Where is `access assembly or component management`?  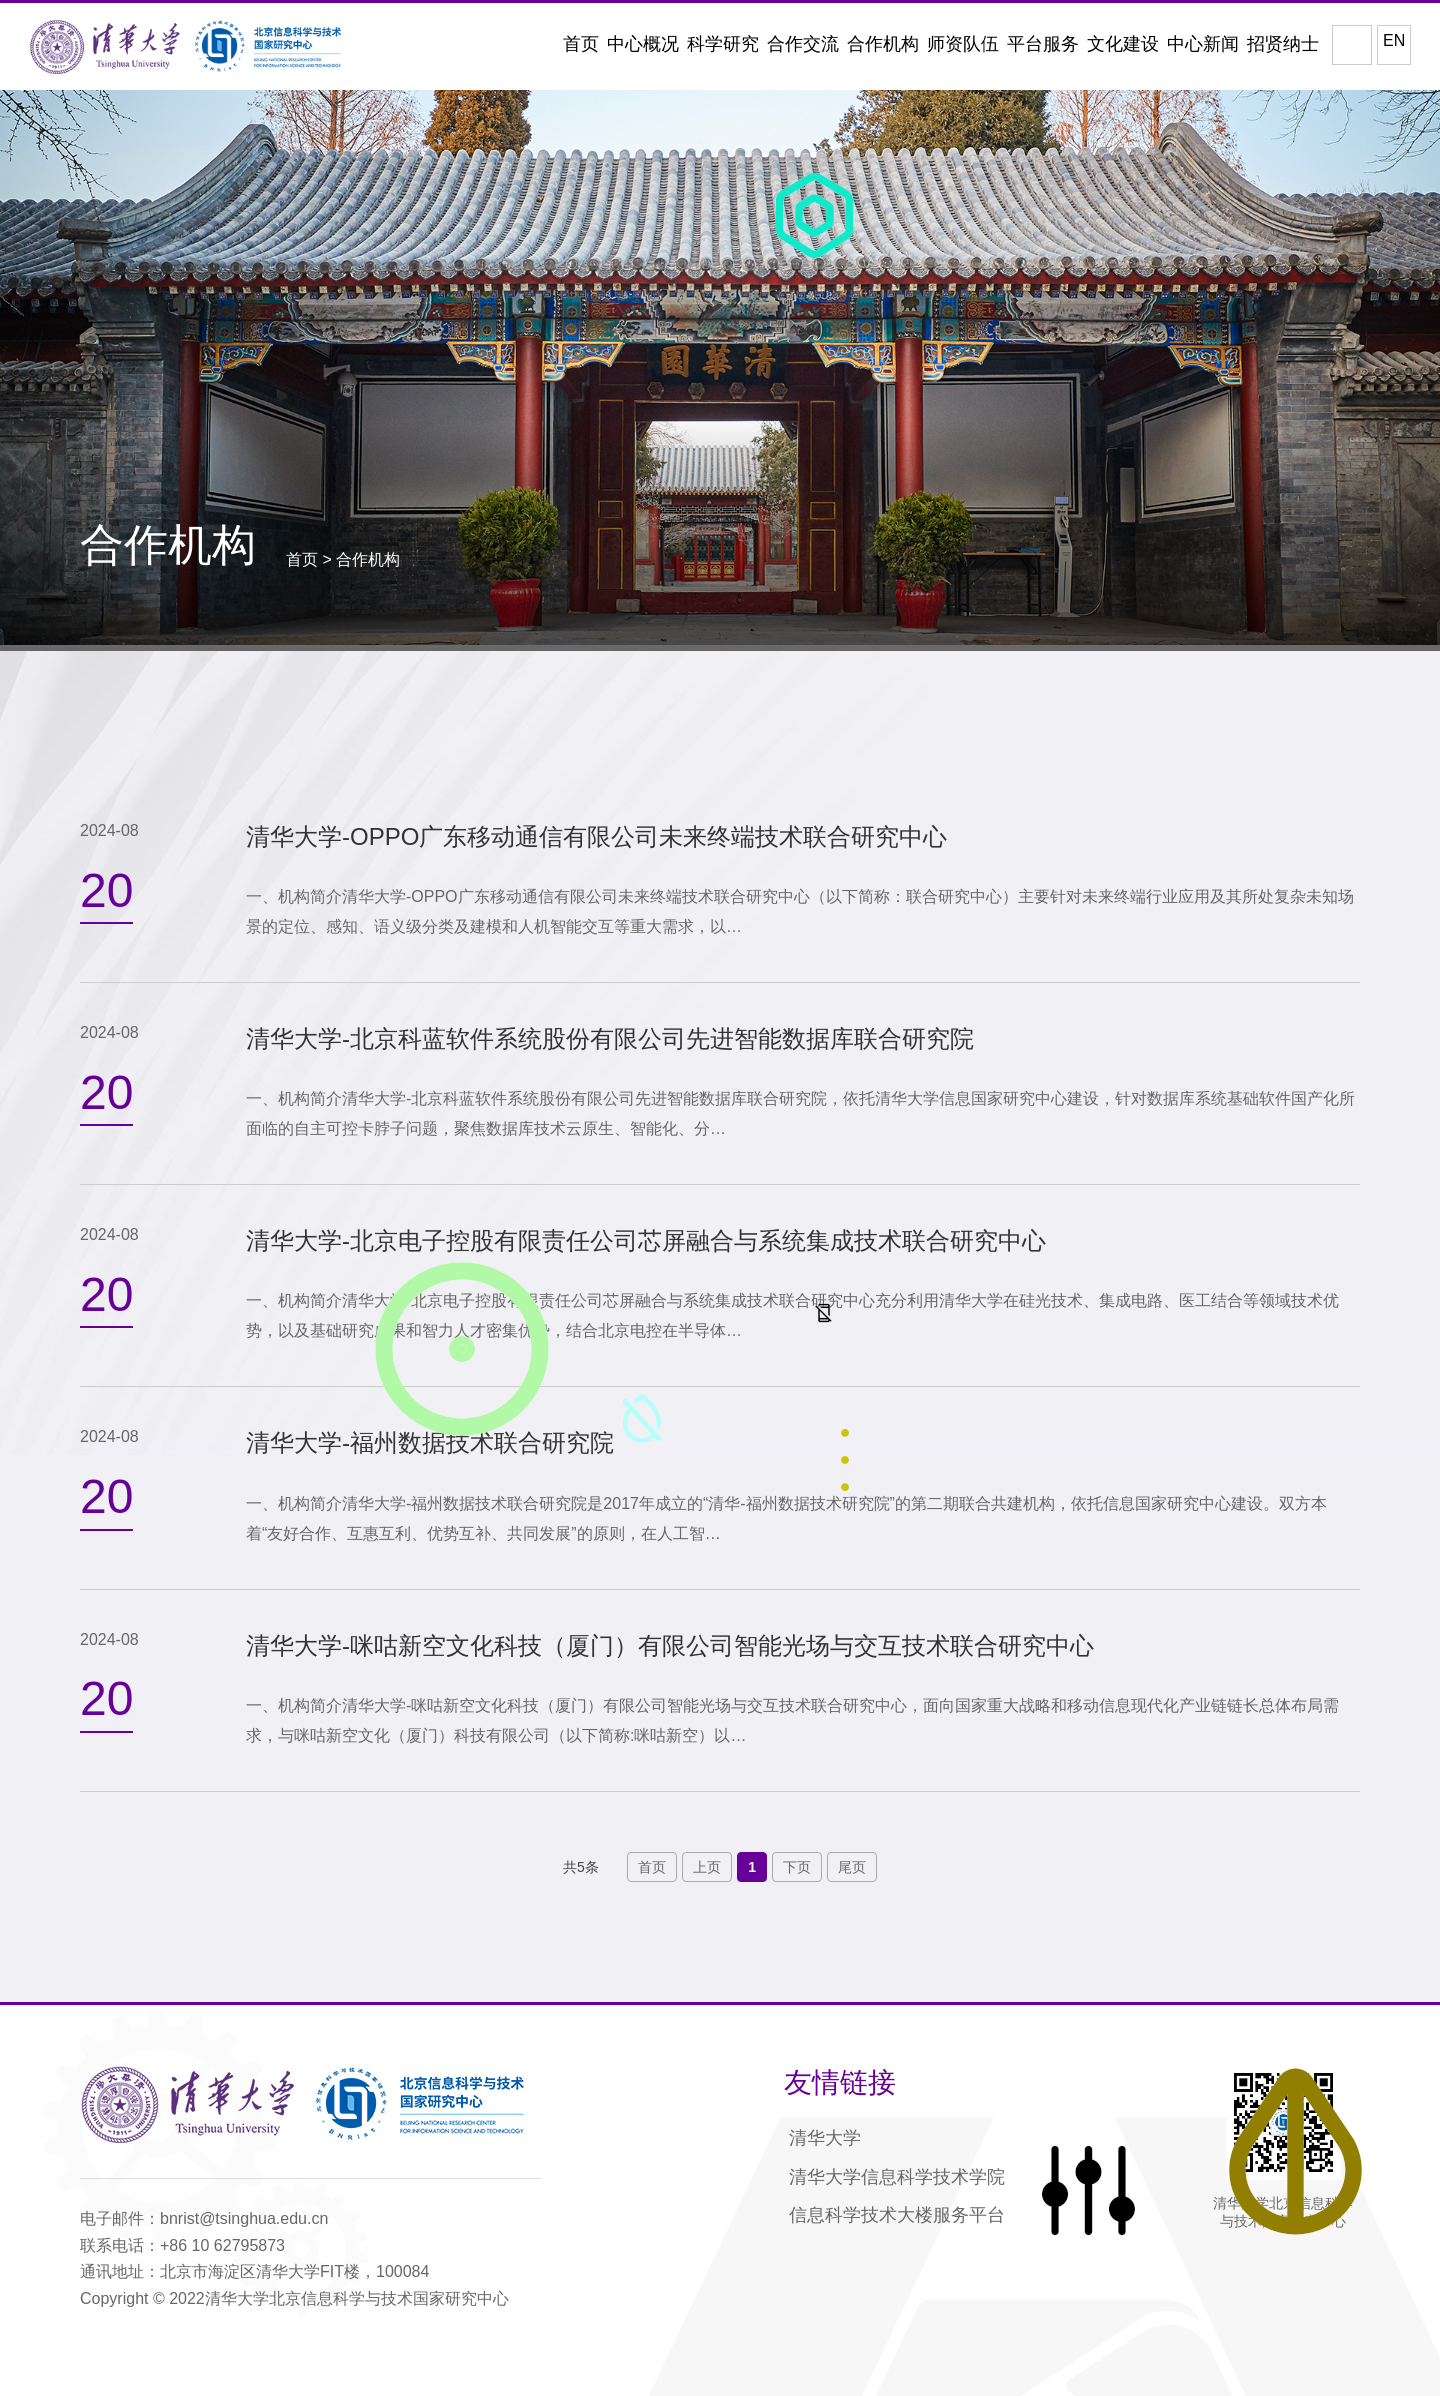 access assembly or component management is located at coordinates (814, 215).